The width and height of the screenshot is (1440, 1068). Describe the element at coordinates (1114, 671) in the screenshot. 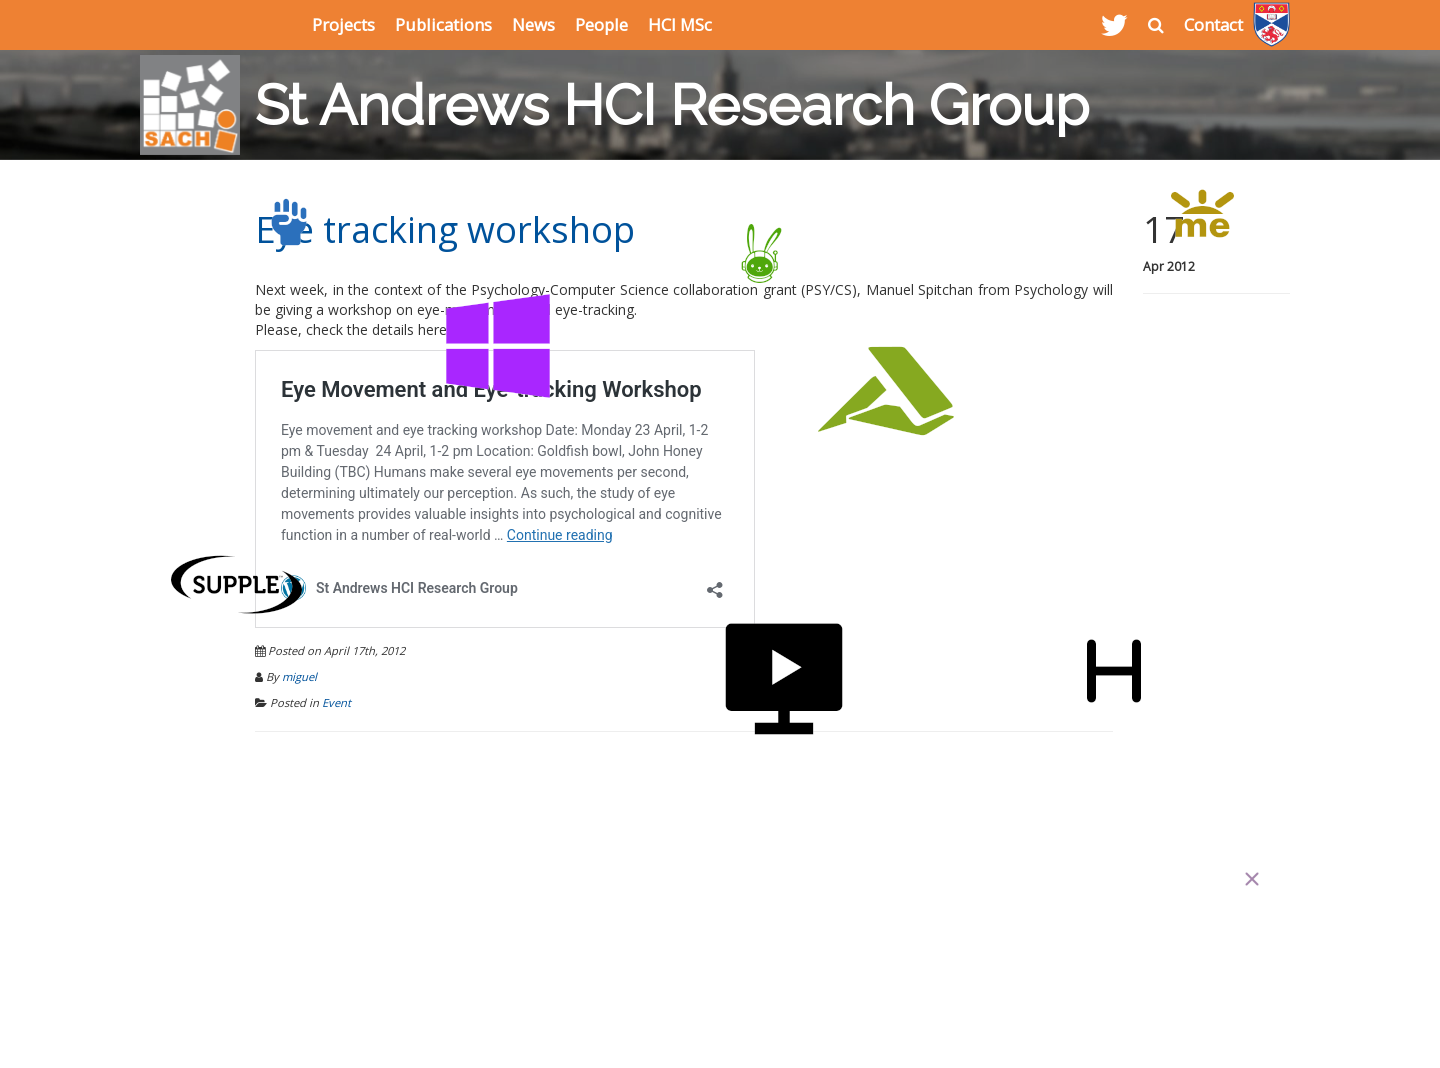

I see `indicates a hospital or medical facility nearby` at that location.